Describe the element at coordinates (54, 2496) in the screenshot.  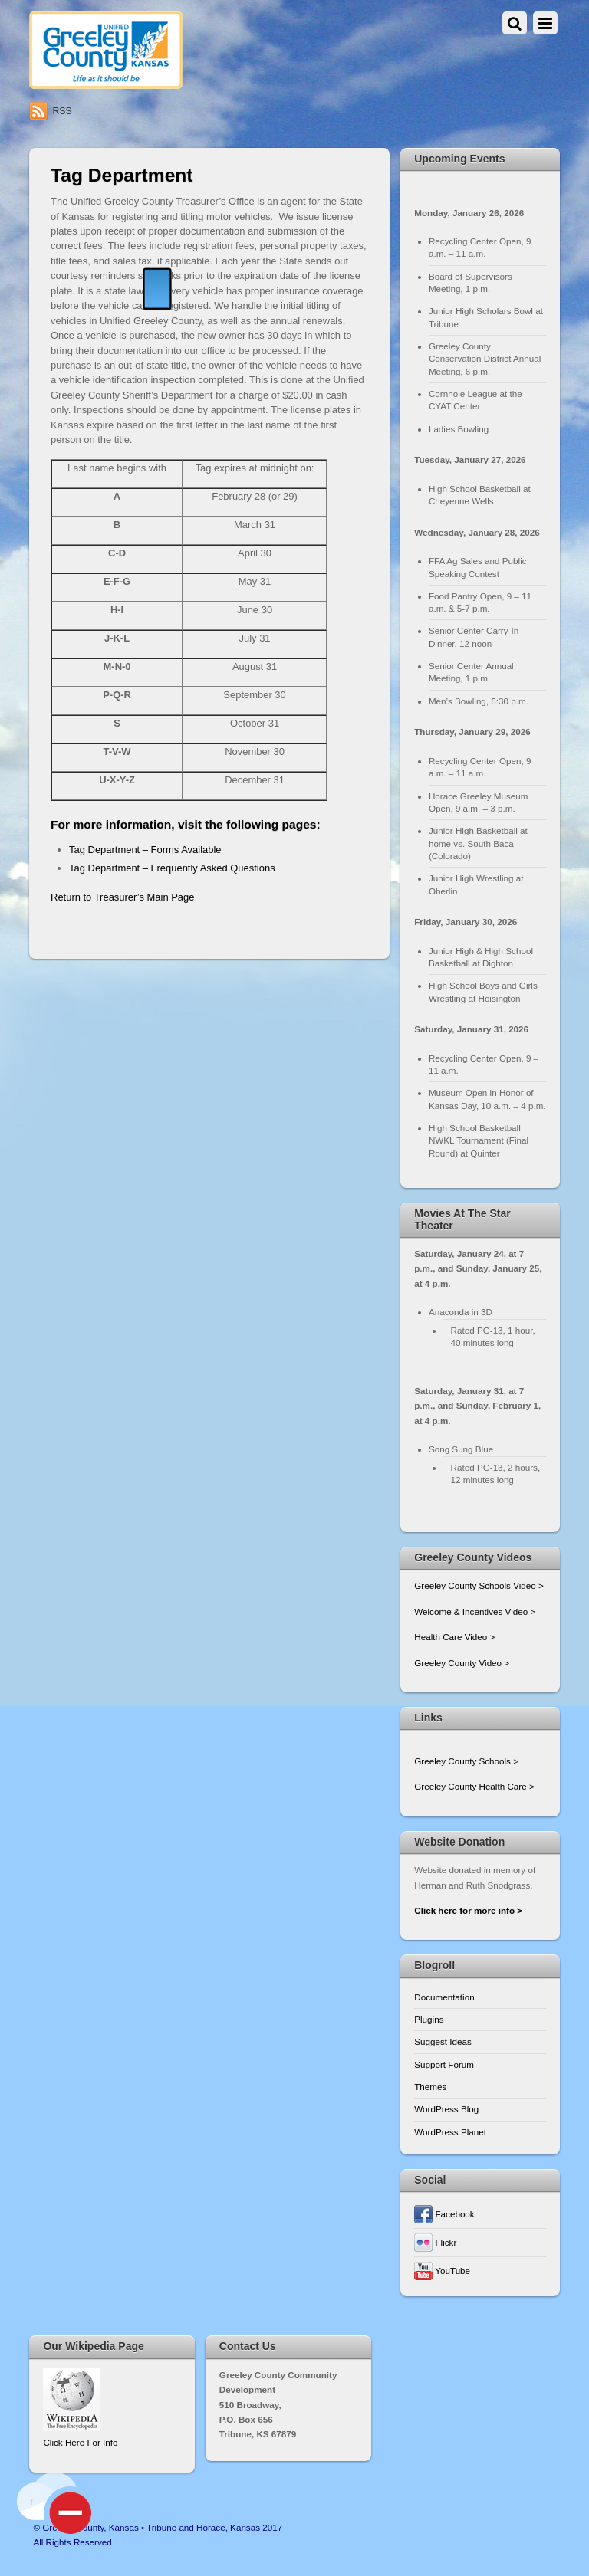
I see `OneDrive sync error or upload failure` at that location.